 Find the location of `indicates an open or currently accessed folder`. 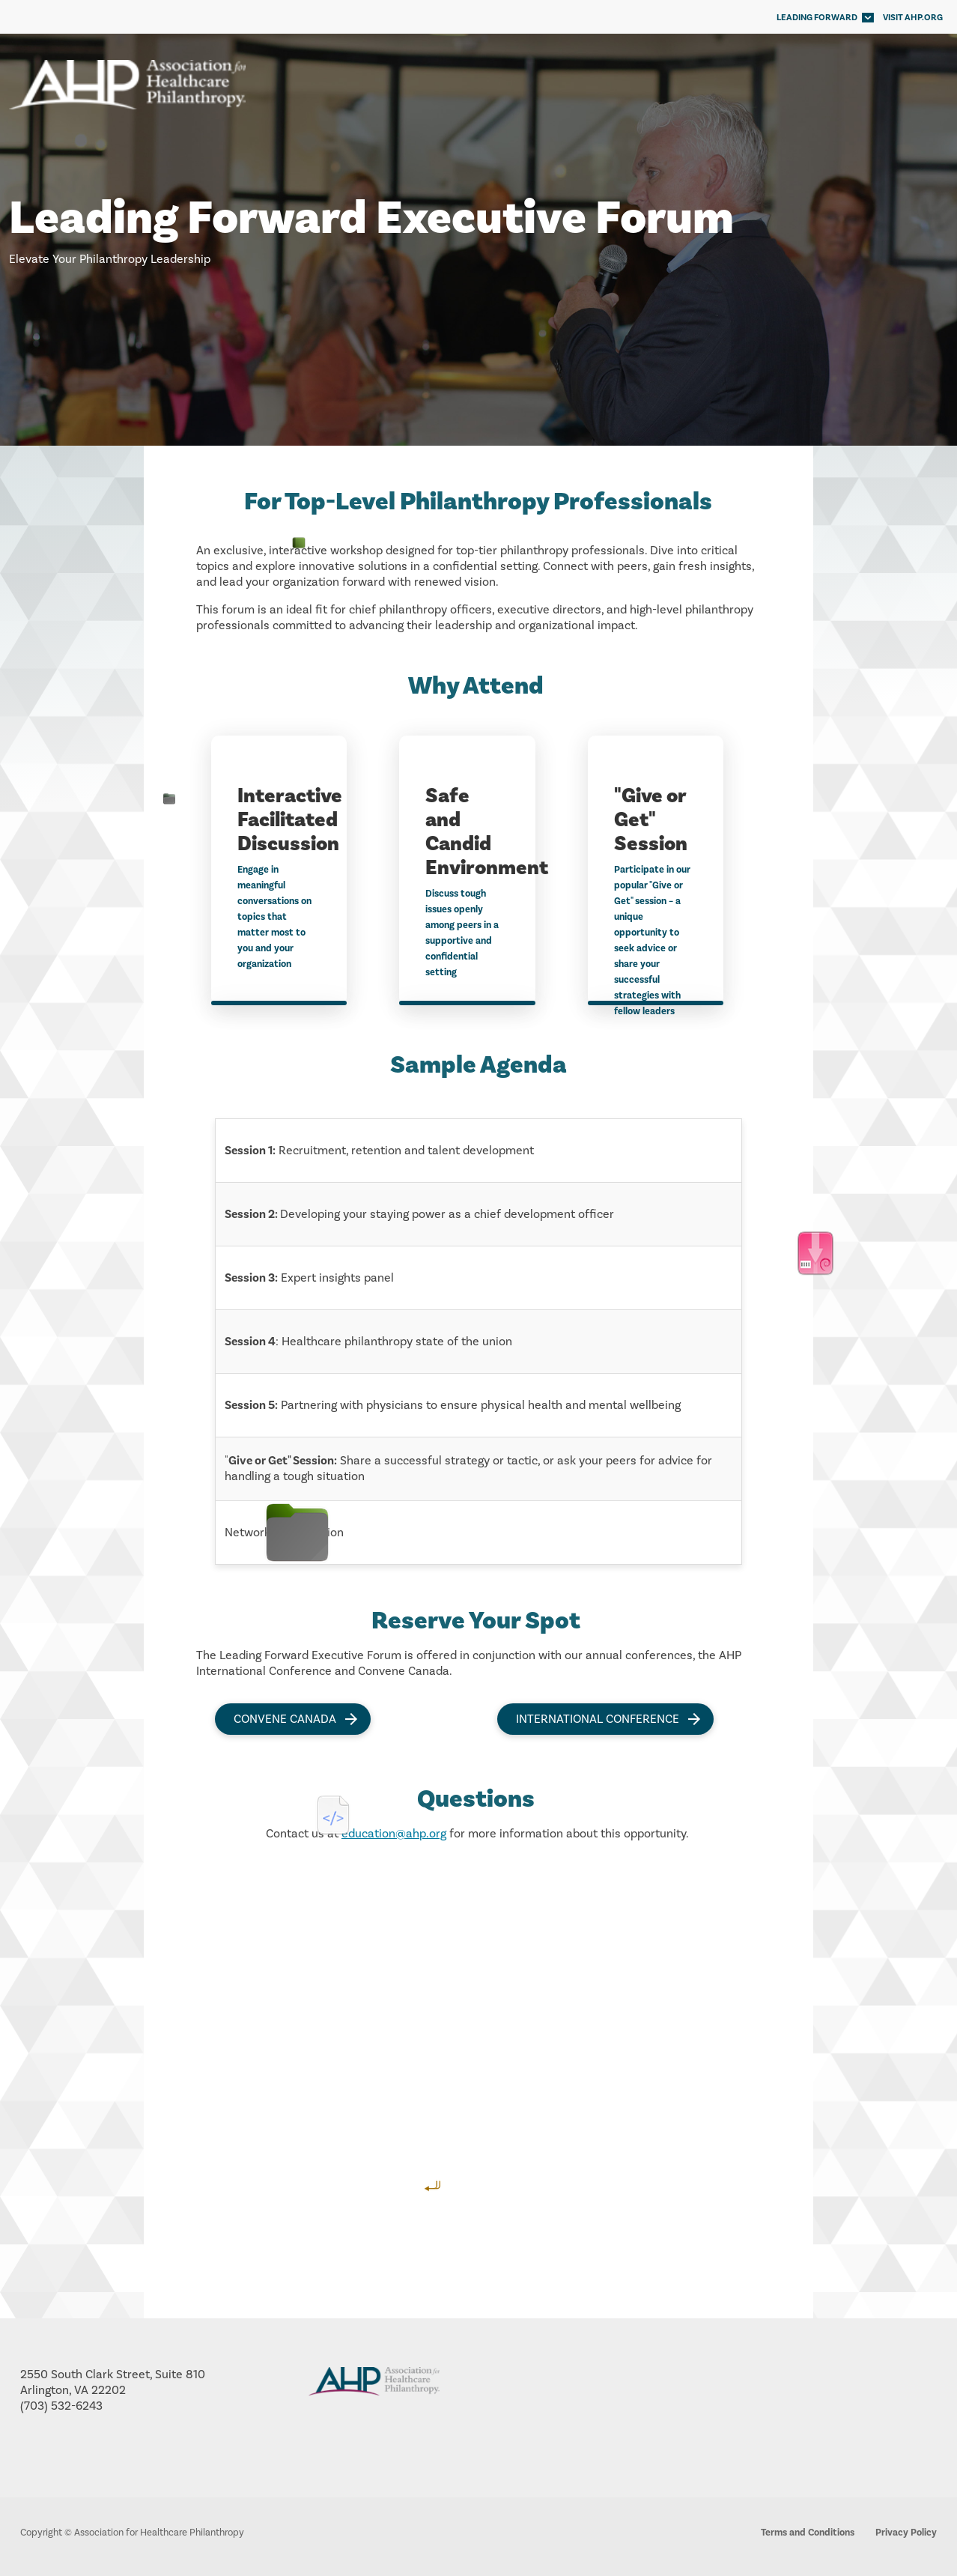

indicates an open or currently accessed folder is located at coordinates (169, 798).